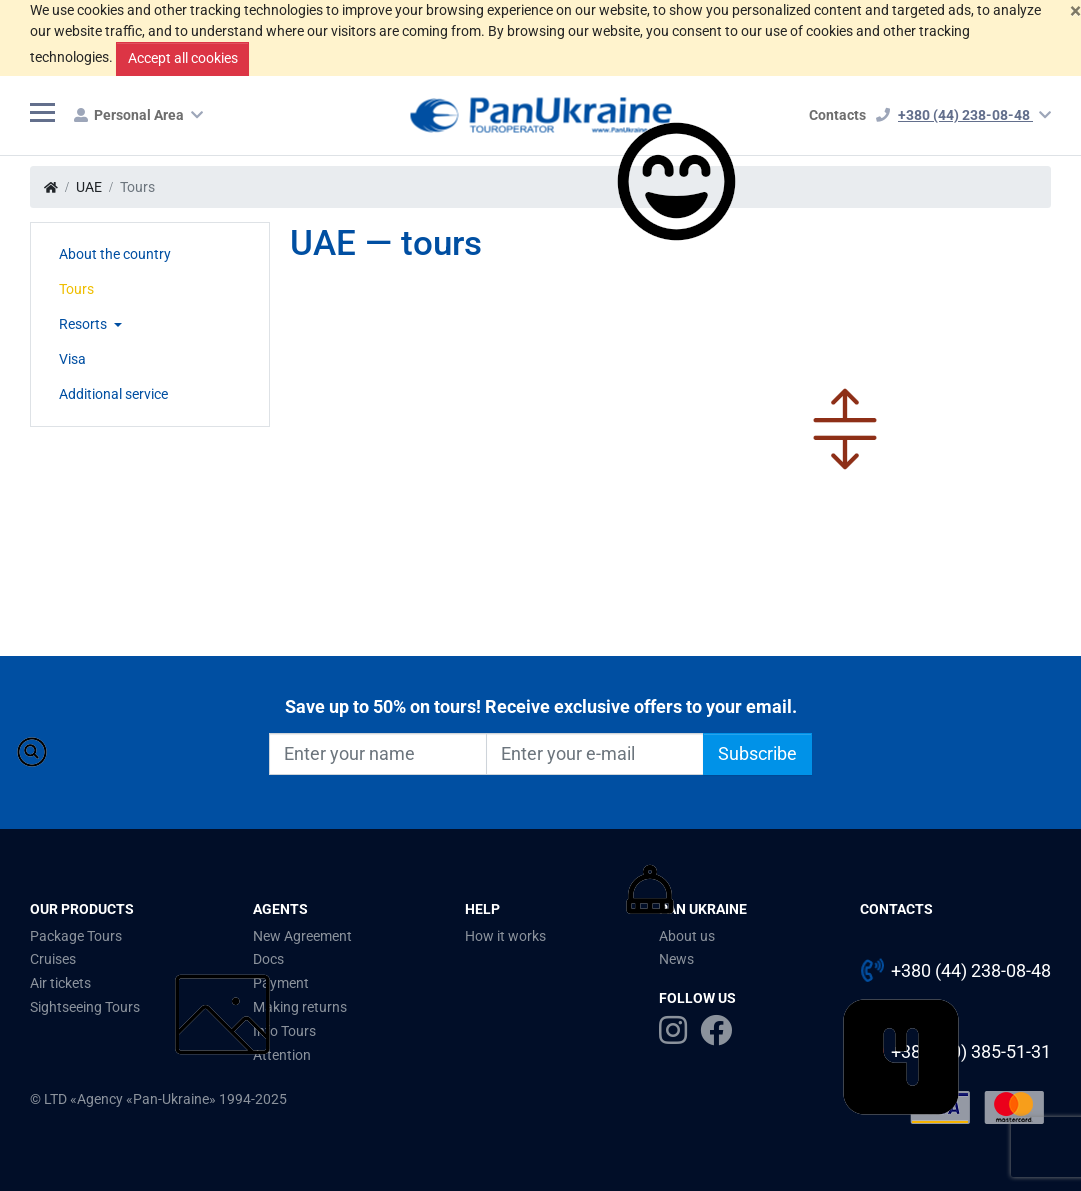 The height and width of the screenshot is (1191, 1081). Describe the element at coordinates (222, 1014) in the screenshot. I see `view or browse photos` at that location.